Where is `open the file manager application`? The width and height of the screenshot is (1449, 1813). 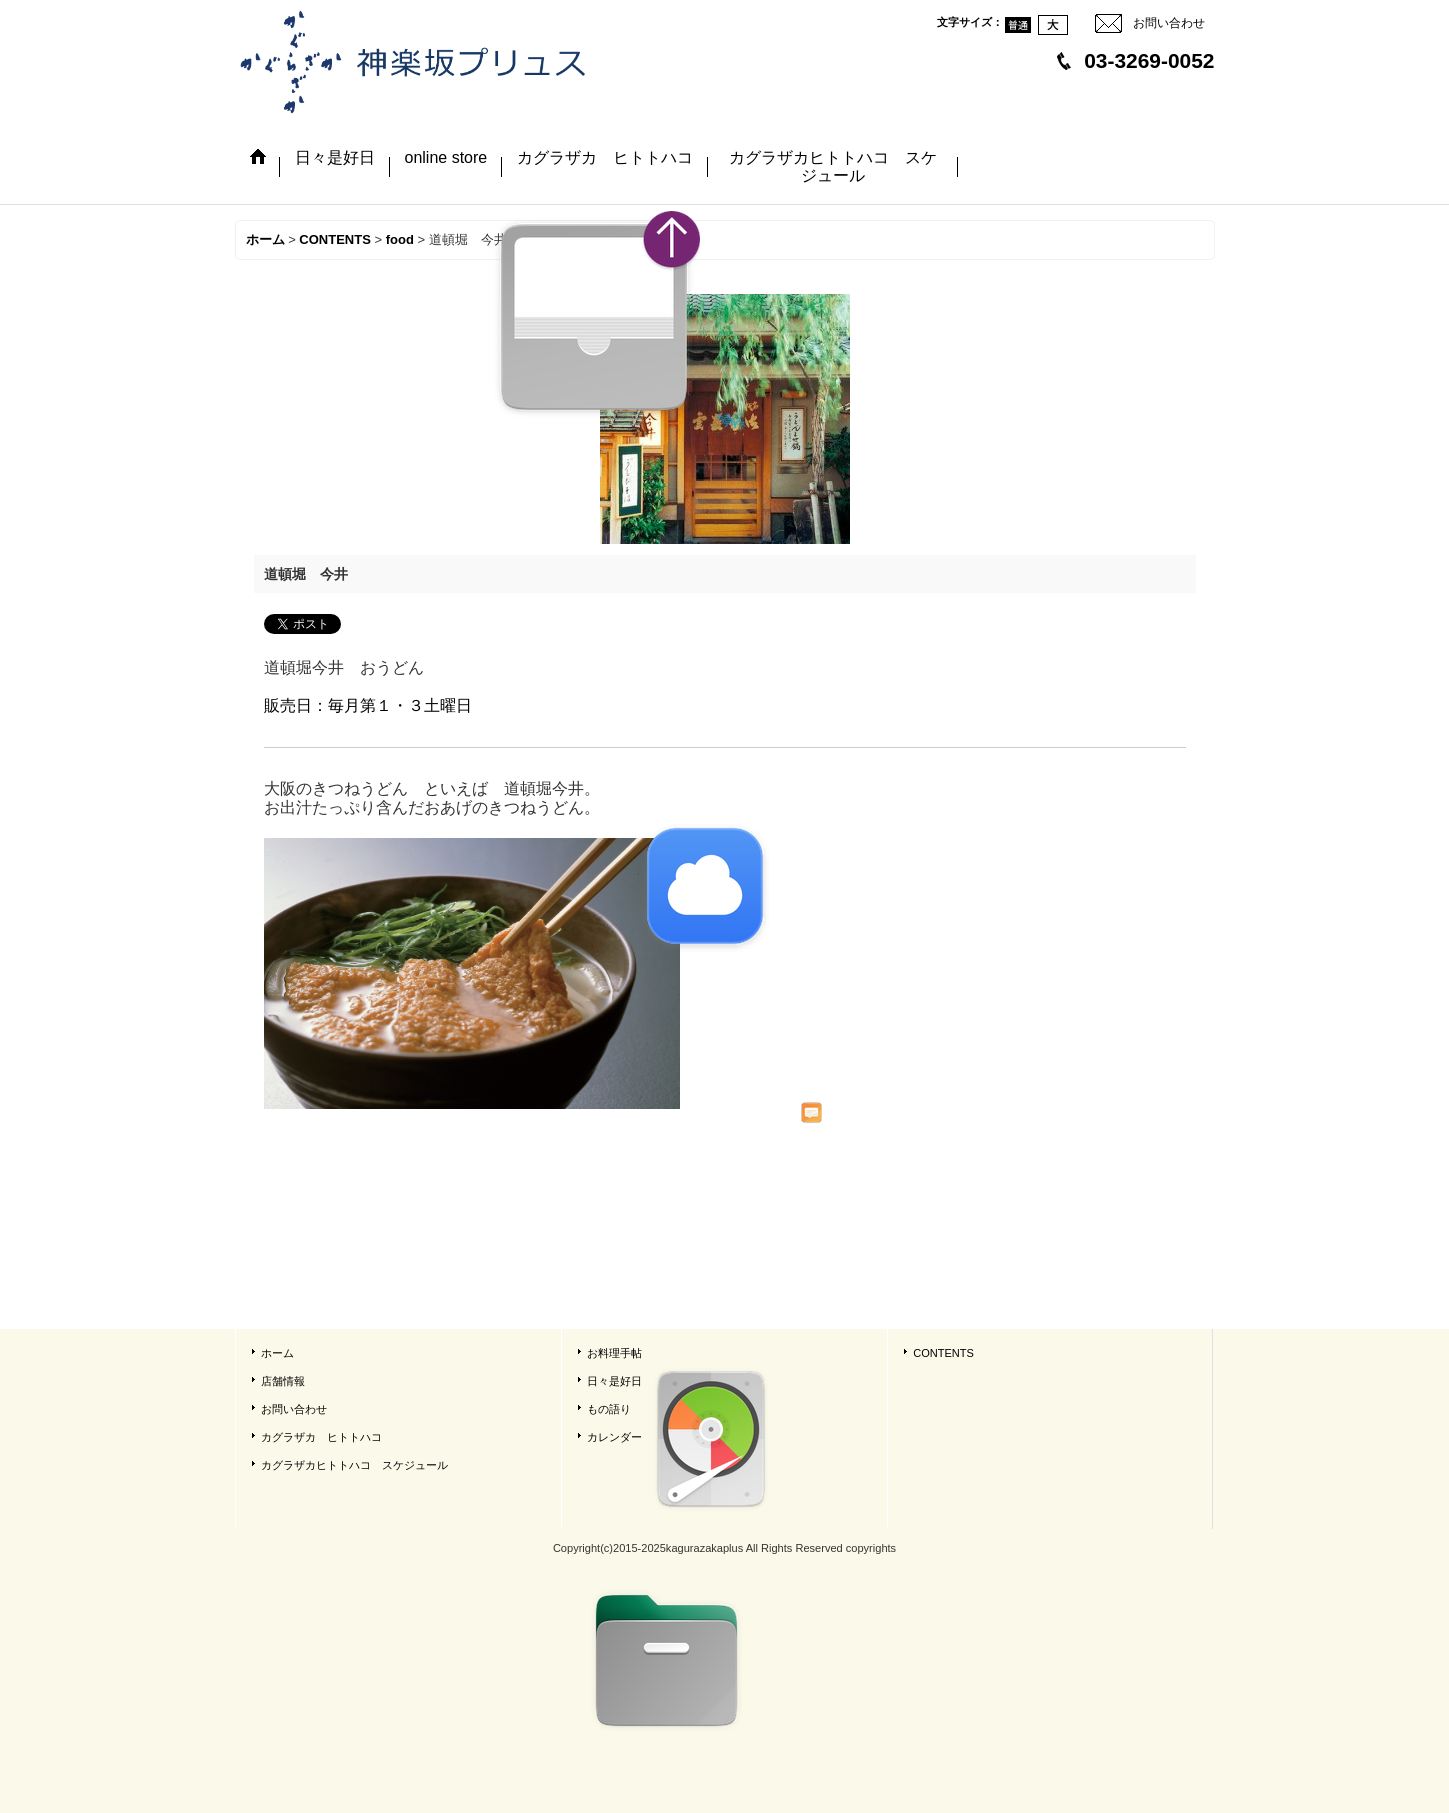 open the file manager application is located at coordinates (666, 1660).